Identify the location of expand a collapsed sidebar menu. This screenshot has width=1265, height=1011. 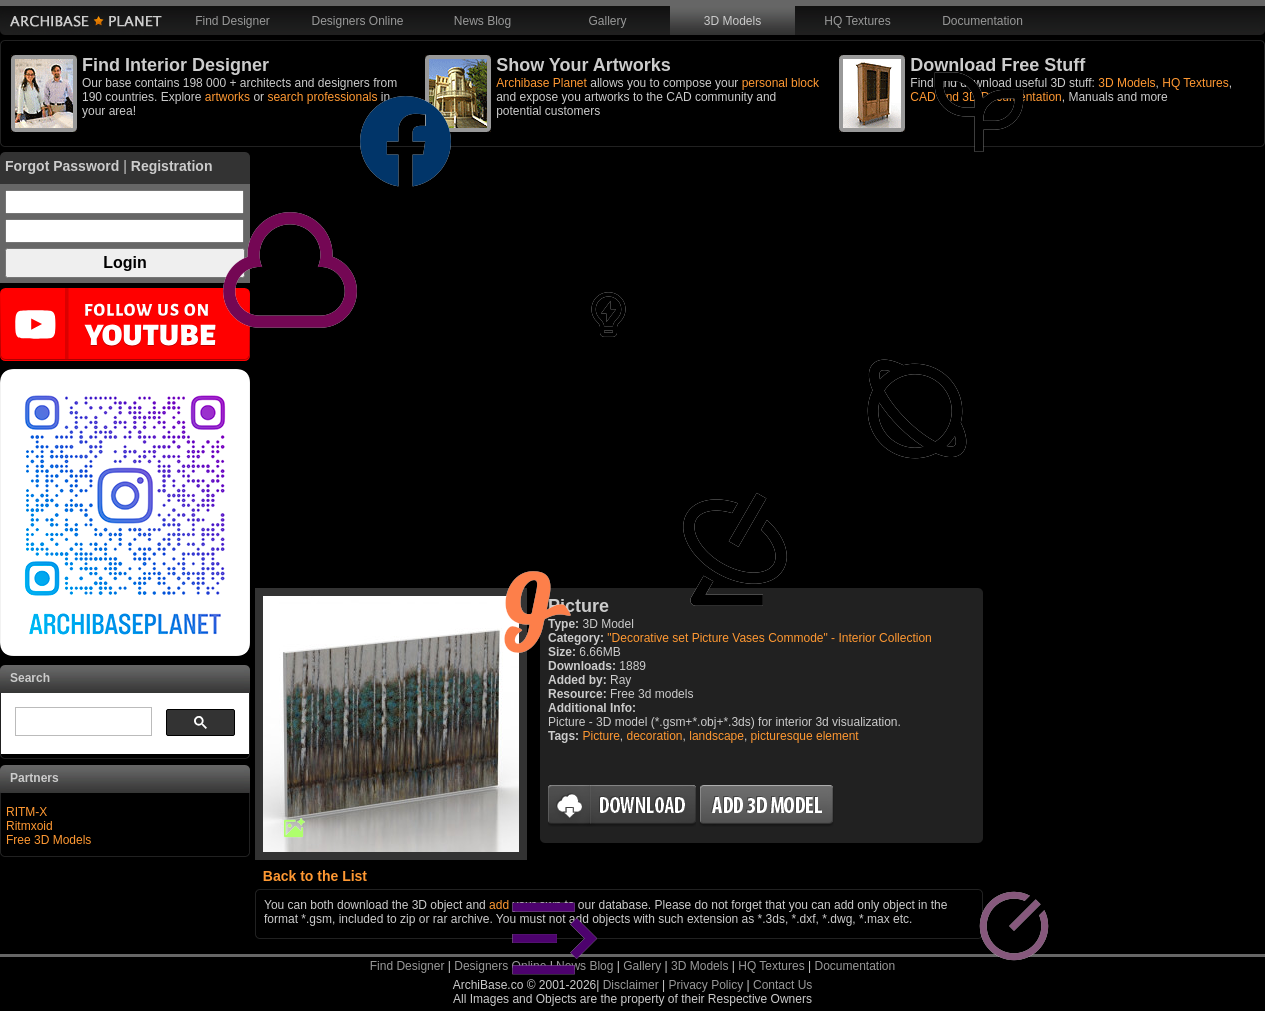
(552, 938).